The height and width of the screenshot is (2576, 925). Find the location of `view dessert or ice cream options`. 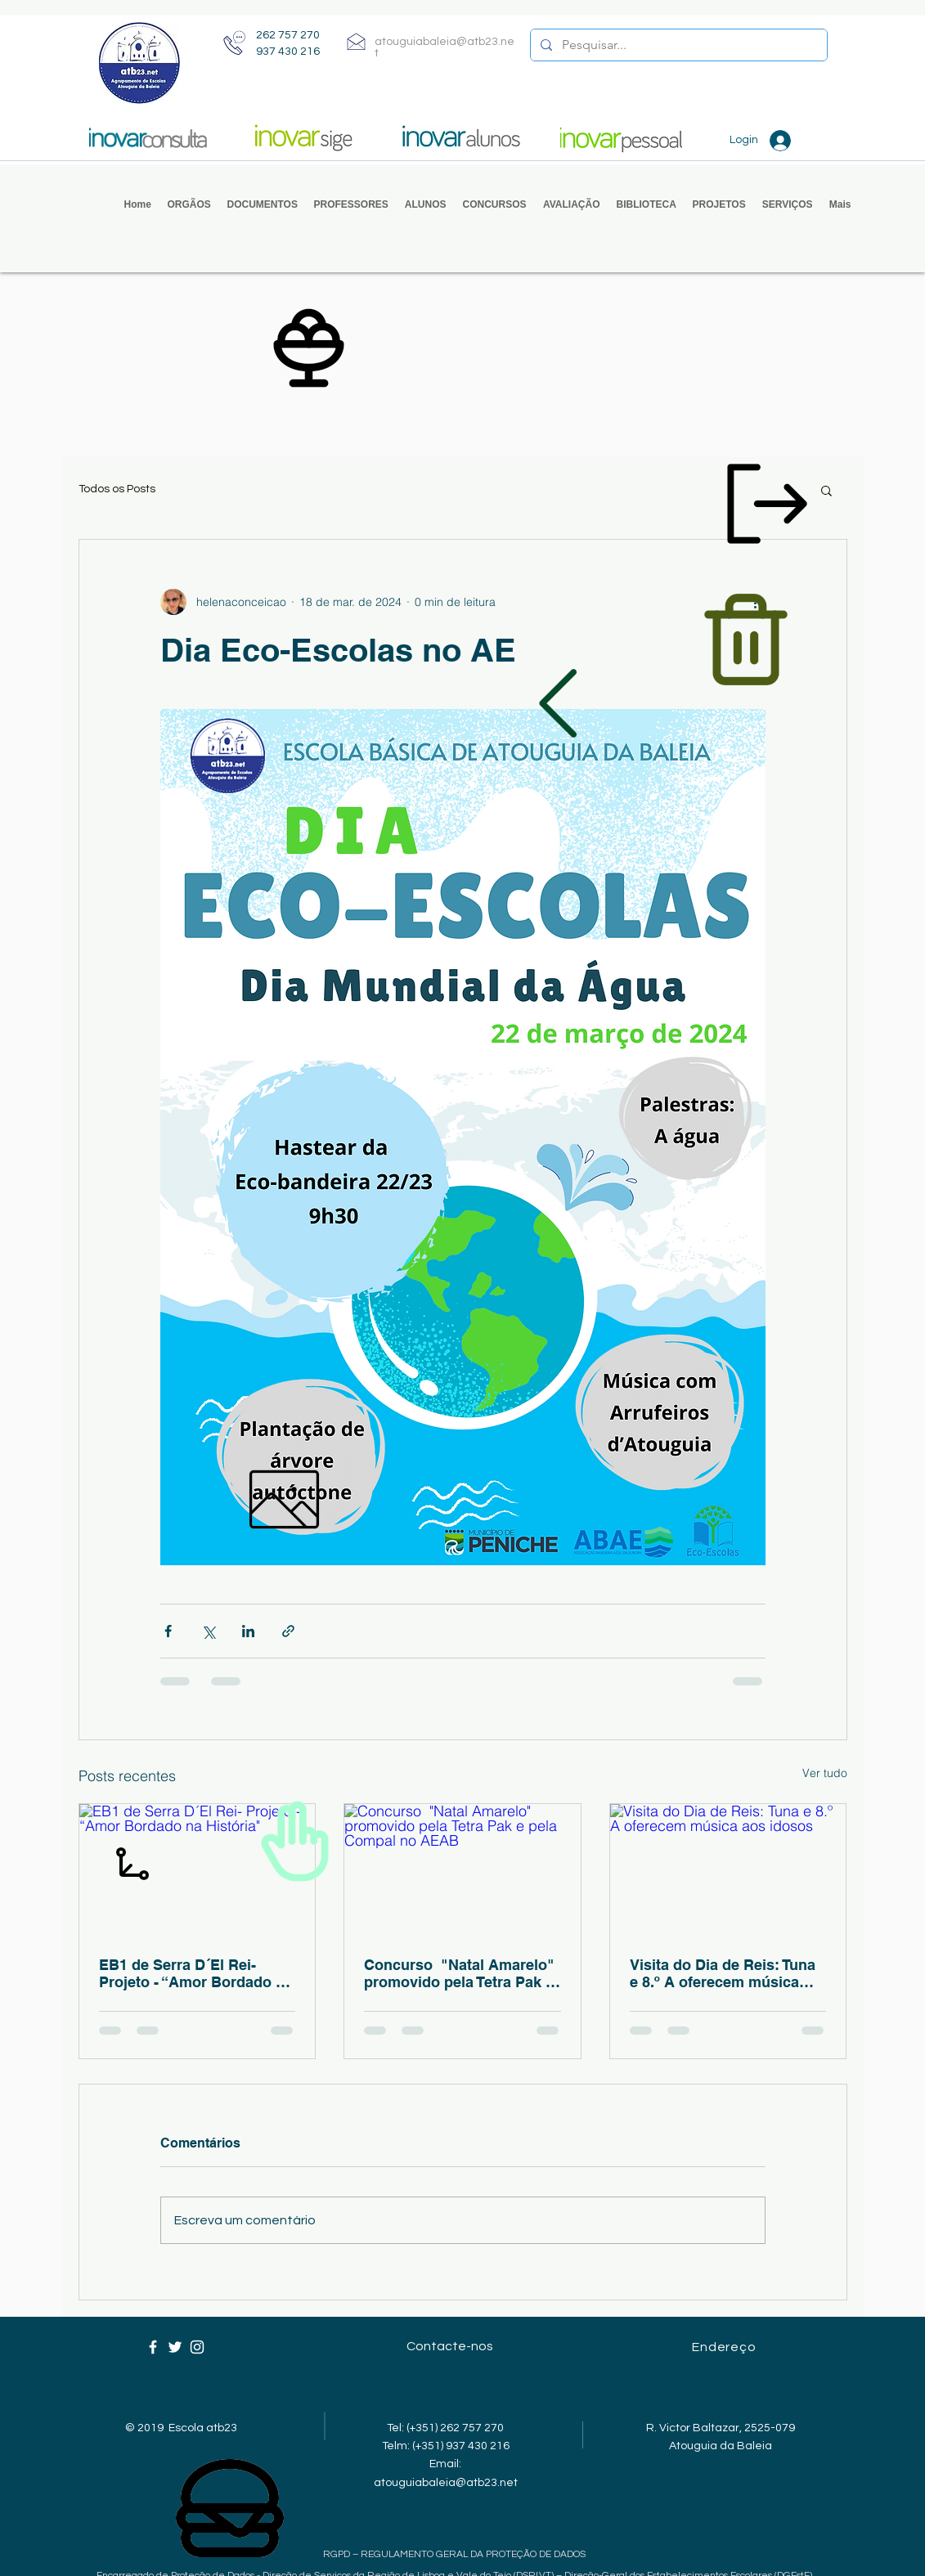

view dessert or ice cream options is located at coordinates (308, 348).